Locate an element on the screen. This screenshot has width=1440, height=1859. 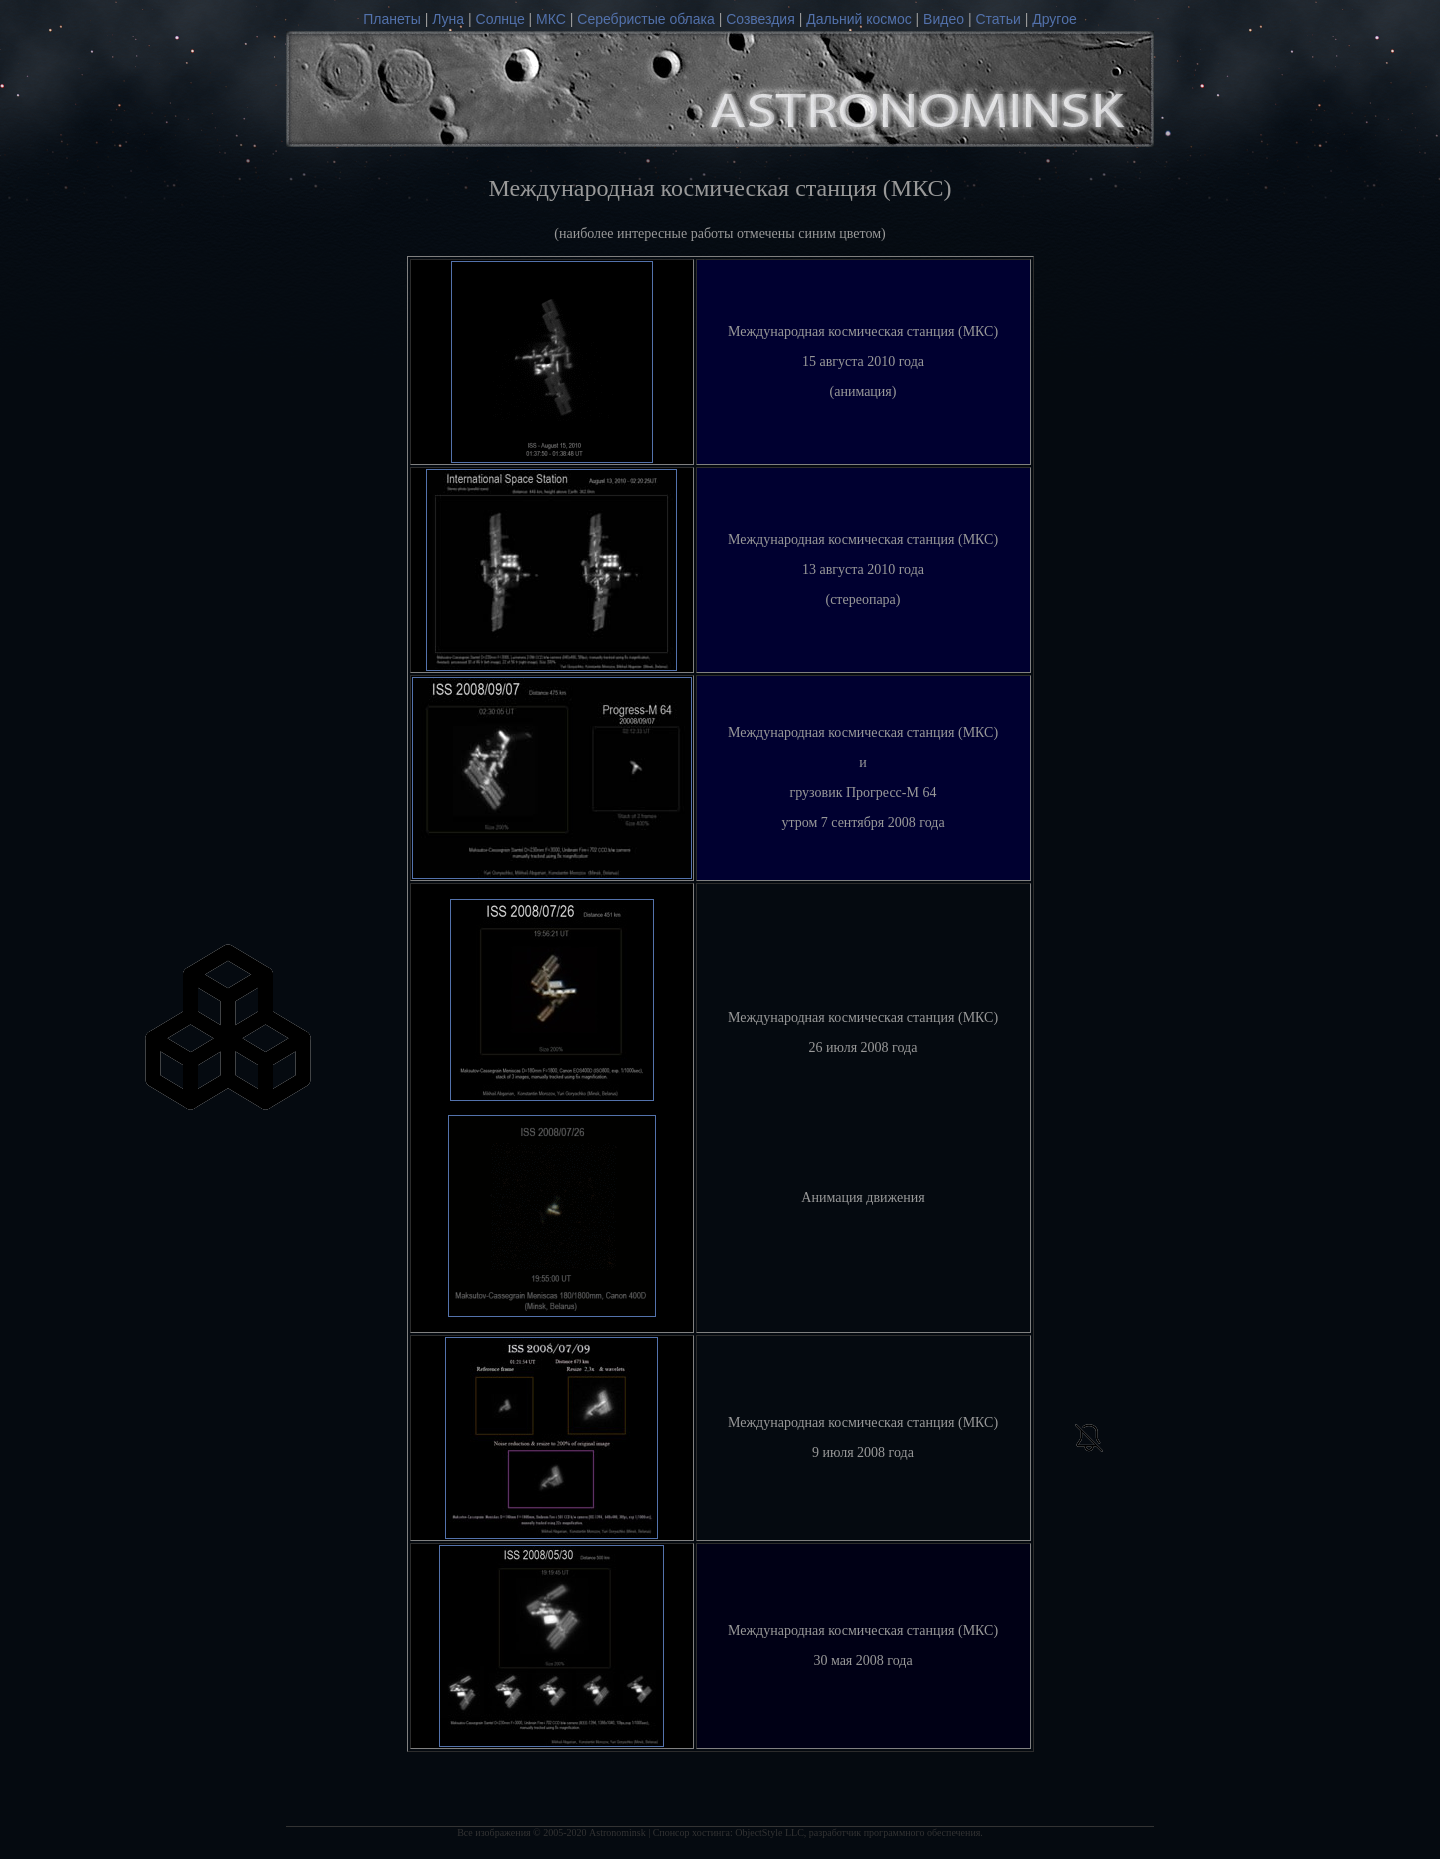
view all packages or deliveries is located at coordinates (228, 1027).